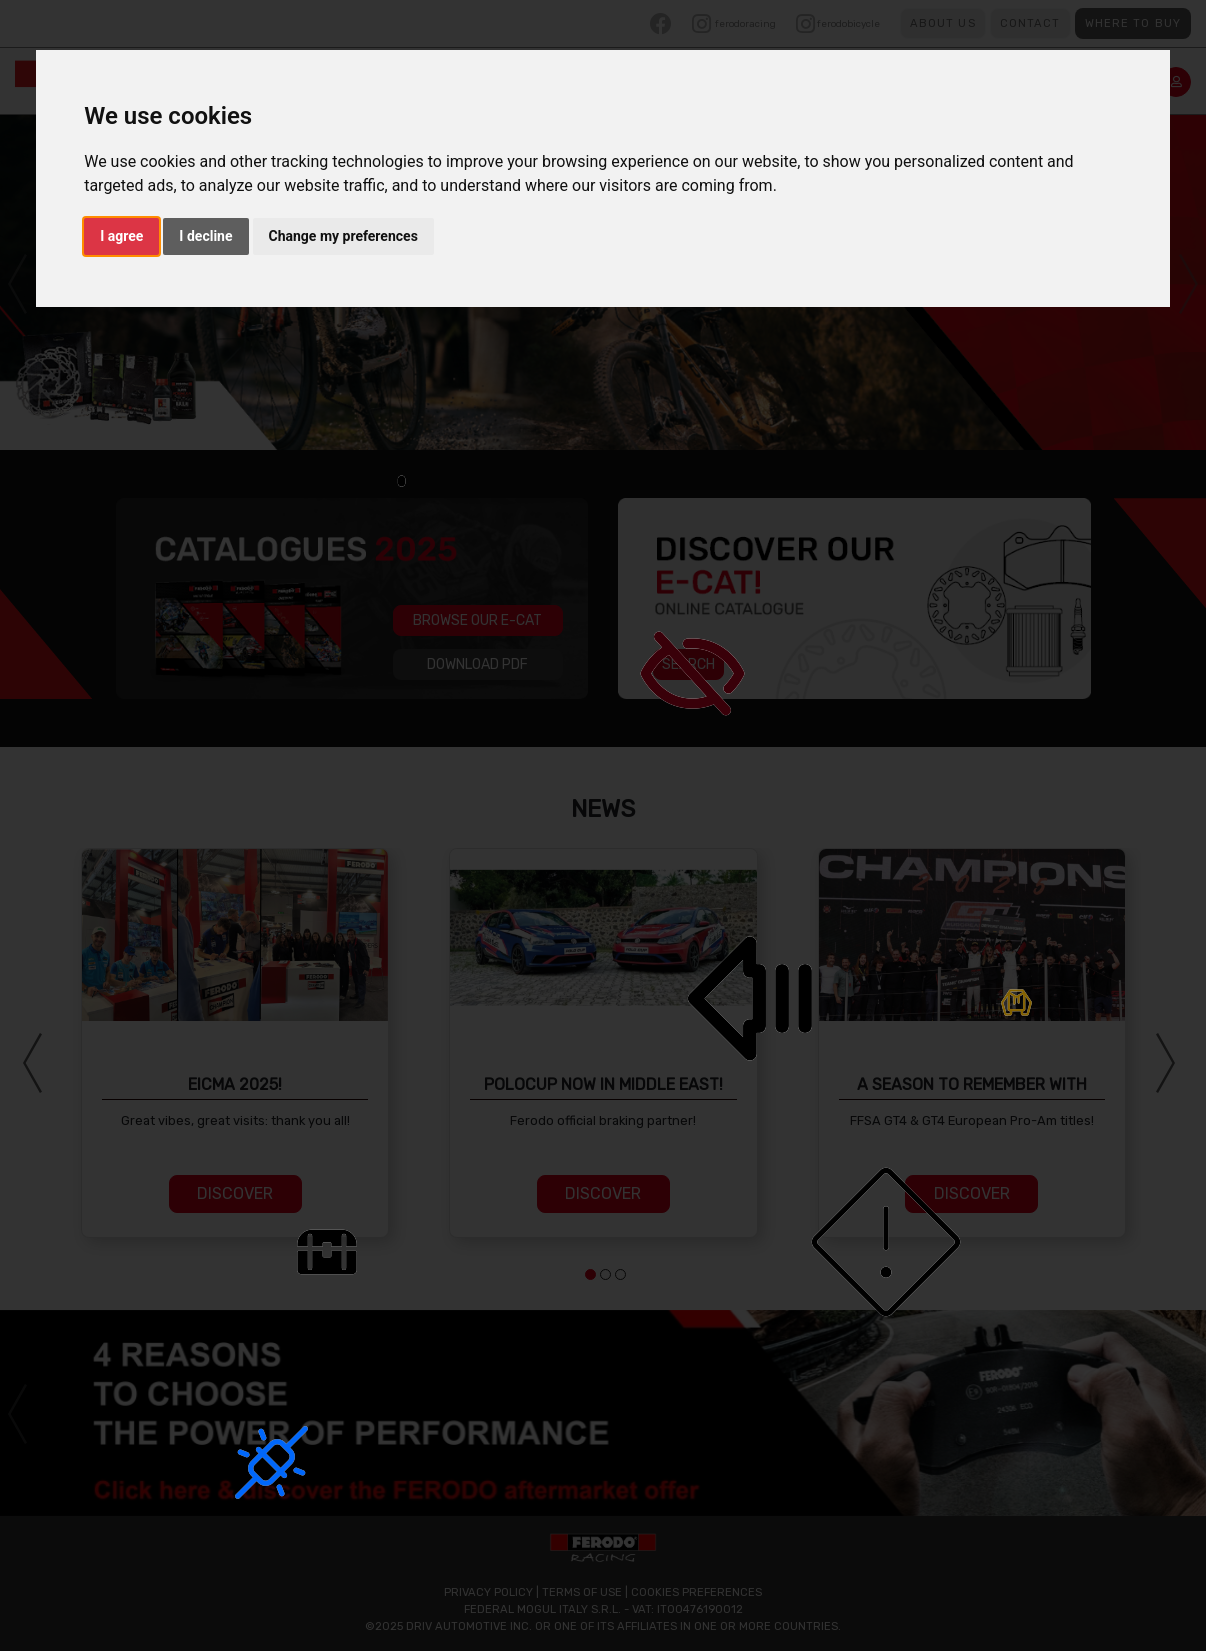  Describe the element at coordinates (754, 998) in the screenshot. I see `go back multiple steps` at that location.